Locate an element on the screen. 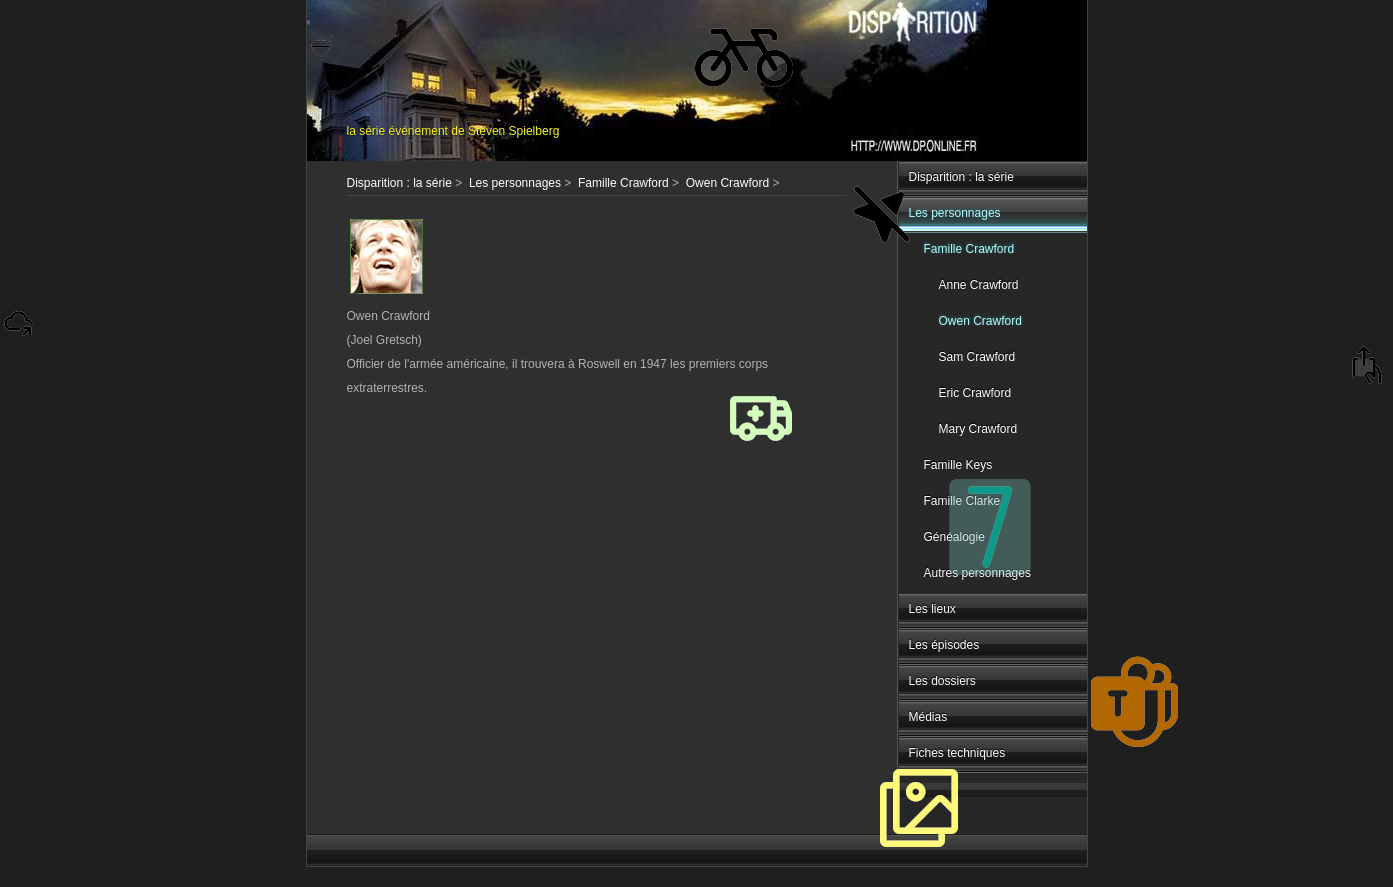 The height and width of the screenshot is (887, 1393). access emergency medical services is located at coordinates (759, 415).